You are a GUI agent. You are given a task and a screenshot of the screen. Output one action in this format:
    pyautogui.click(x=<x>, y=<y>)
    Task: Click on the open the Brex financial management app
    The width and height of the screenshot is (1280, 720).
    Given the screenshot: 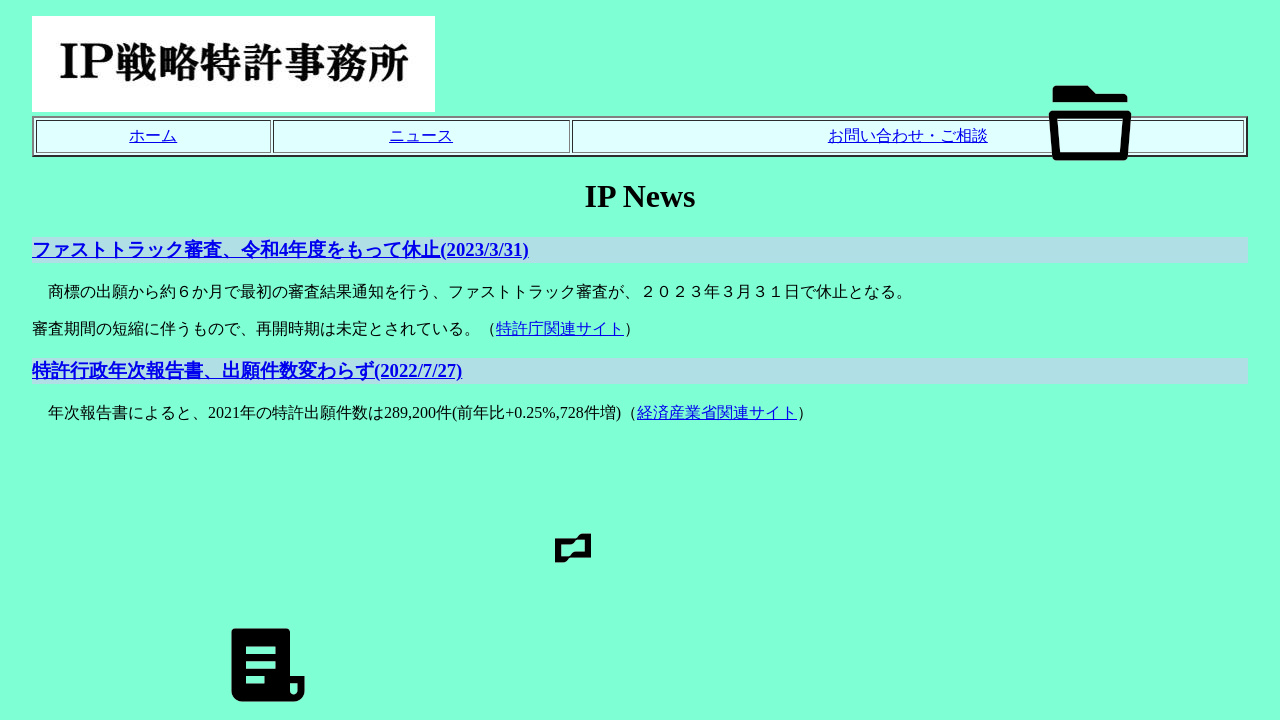 What is the action you would take?
    pyautogui.click(x=573, y=548)
    